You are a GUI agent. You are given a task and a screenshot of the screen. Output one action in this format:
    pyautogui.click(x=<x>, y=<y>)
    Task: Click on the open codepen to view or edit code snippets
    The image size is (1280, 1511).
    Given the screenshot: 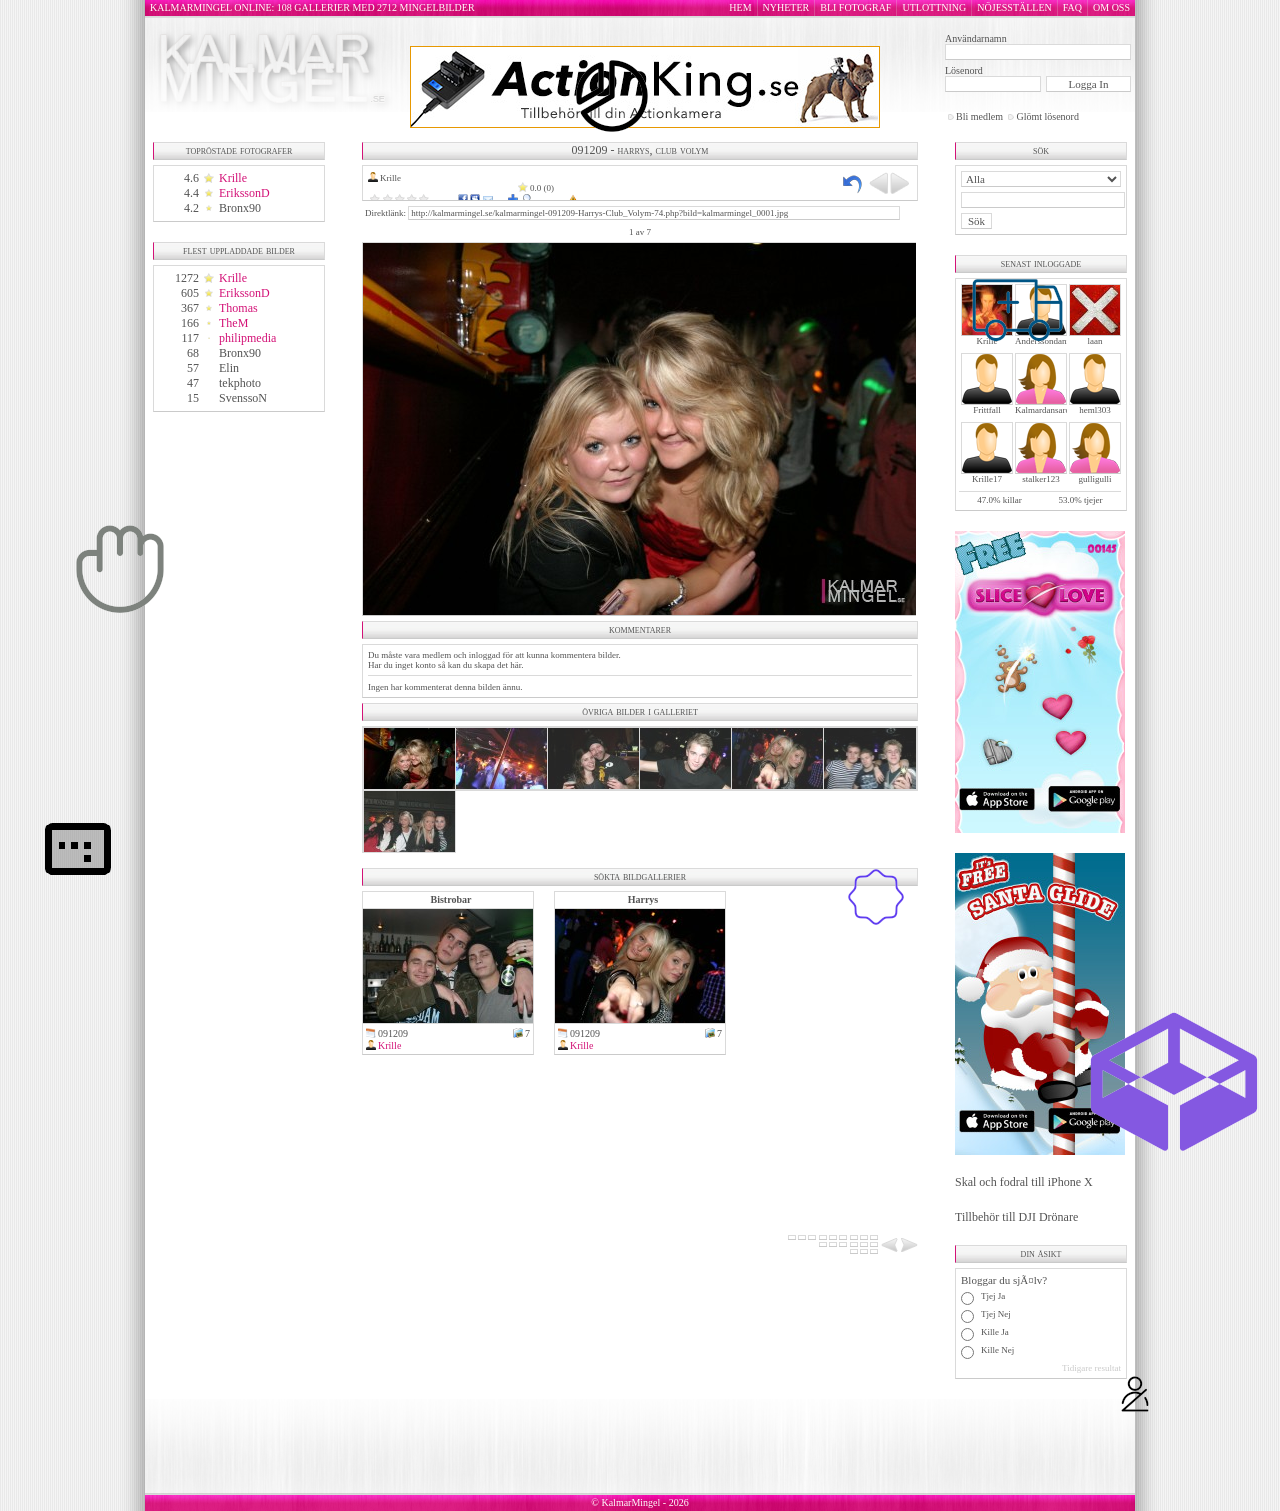 What is the action you would take?
    pyautogui.click(x=1174, y=1084)
    